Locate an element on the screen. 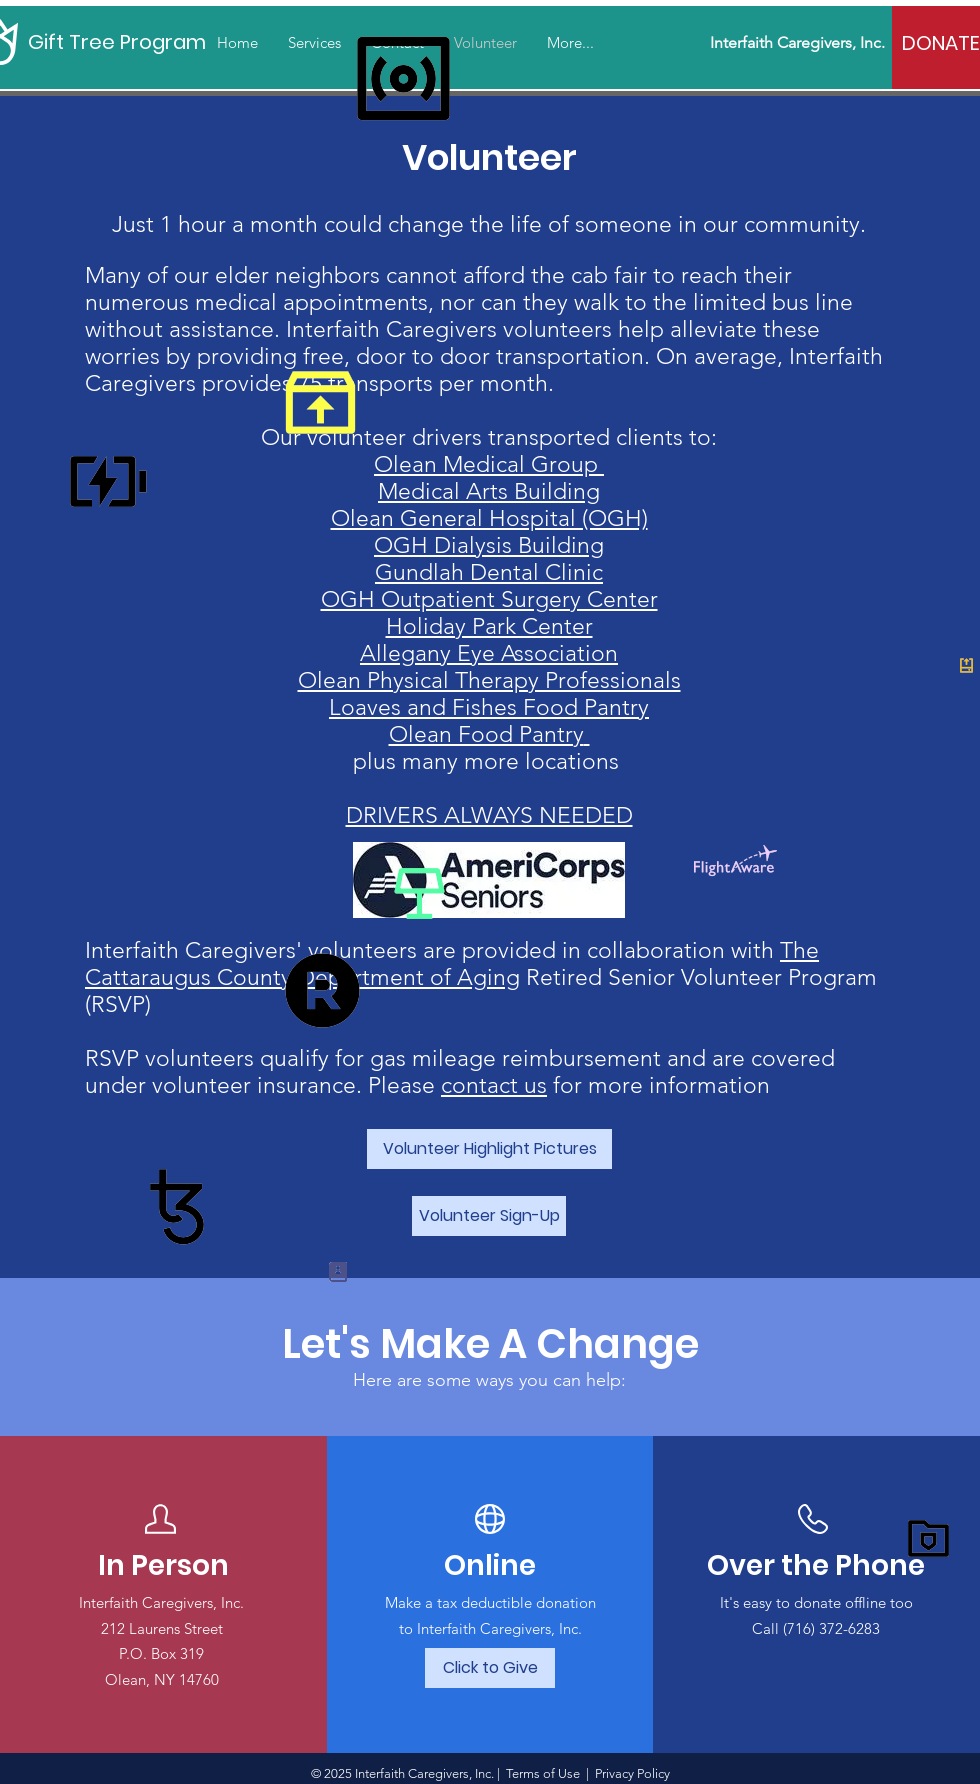 Image resolution: width=980 pixels, height=1784 pixels. uninstall an application is located at coordinates (966, 665).